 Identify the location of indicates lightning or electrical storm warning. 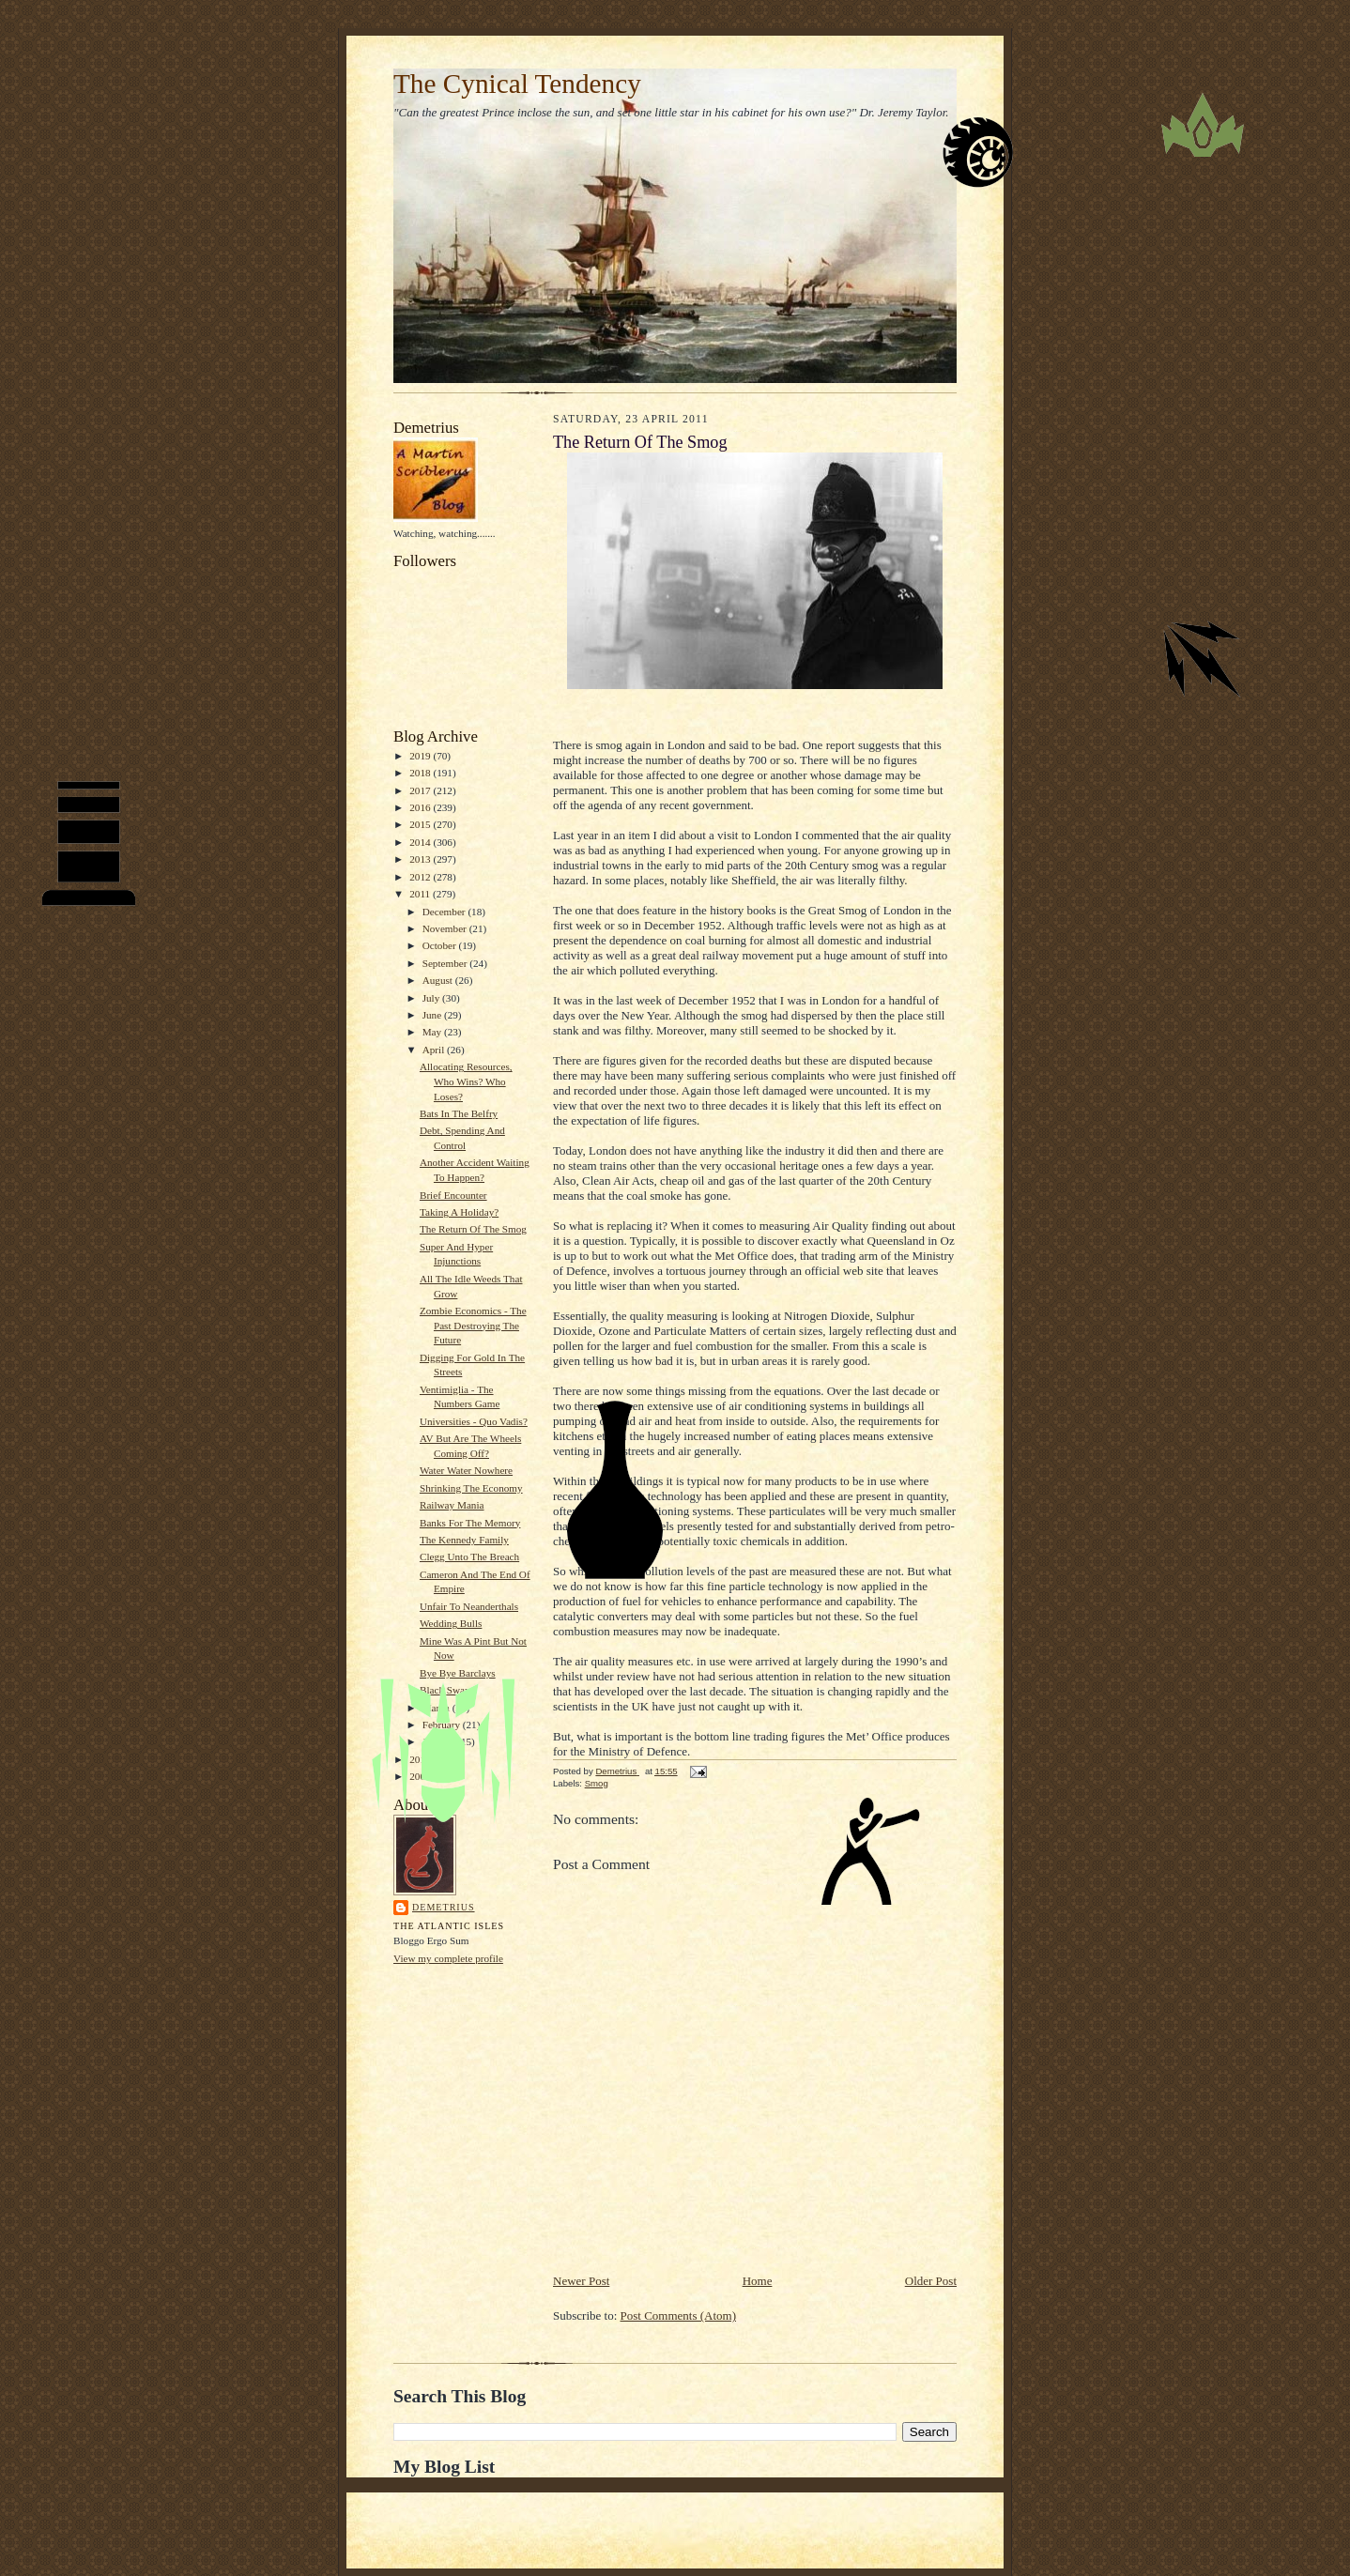
(1202, 659).